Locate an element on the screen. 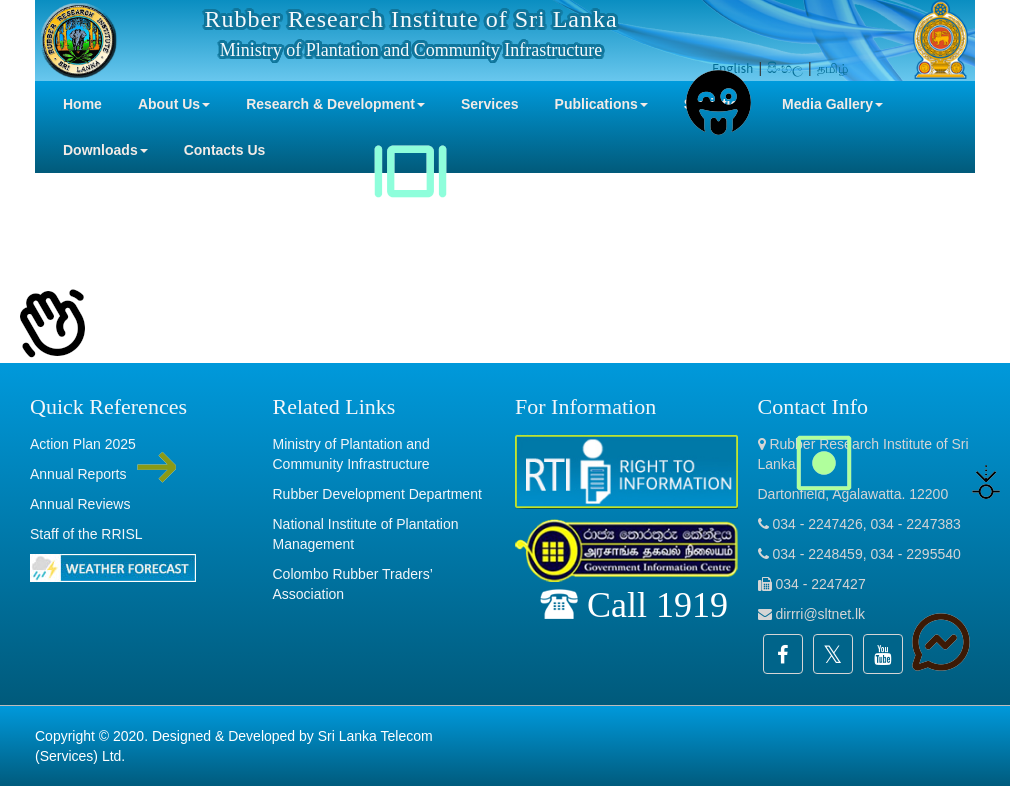 The width and height of the screenshot is (1010, 786). indicates a file has been modified is located at coordinates (824, 463).